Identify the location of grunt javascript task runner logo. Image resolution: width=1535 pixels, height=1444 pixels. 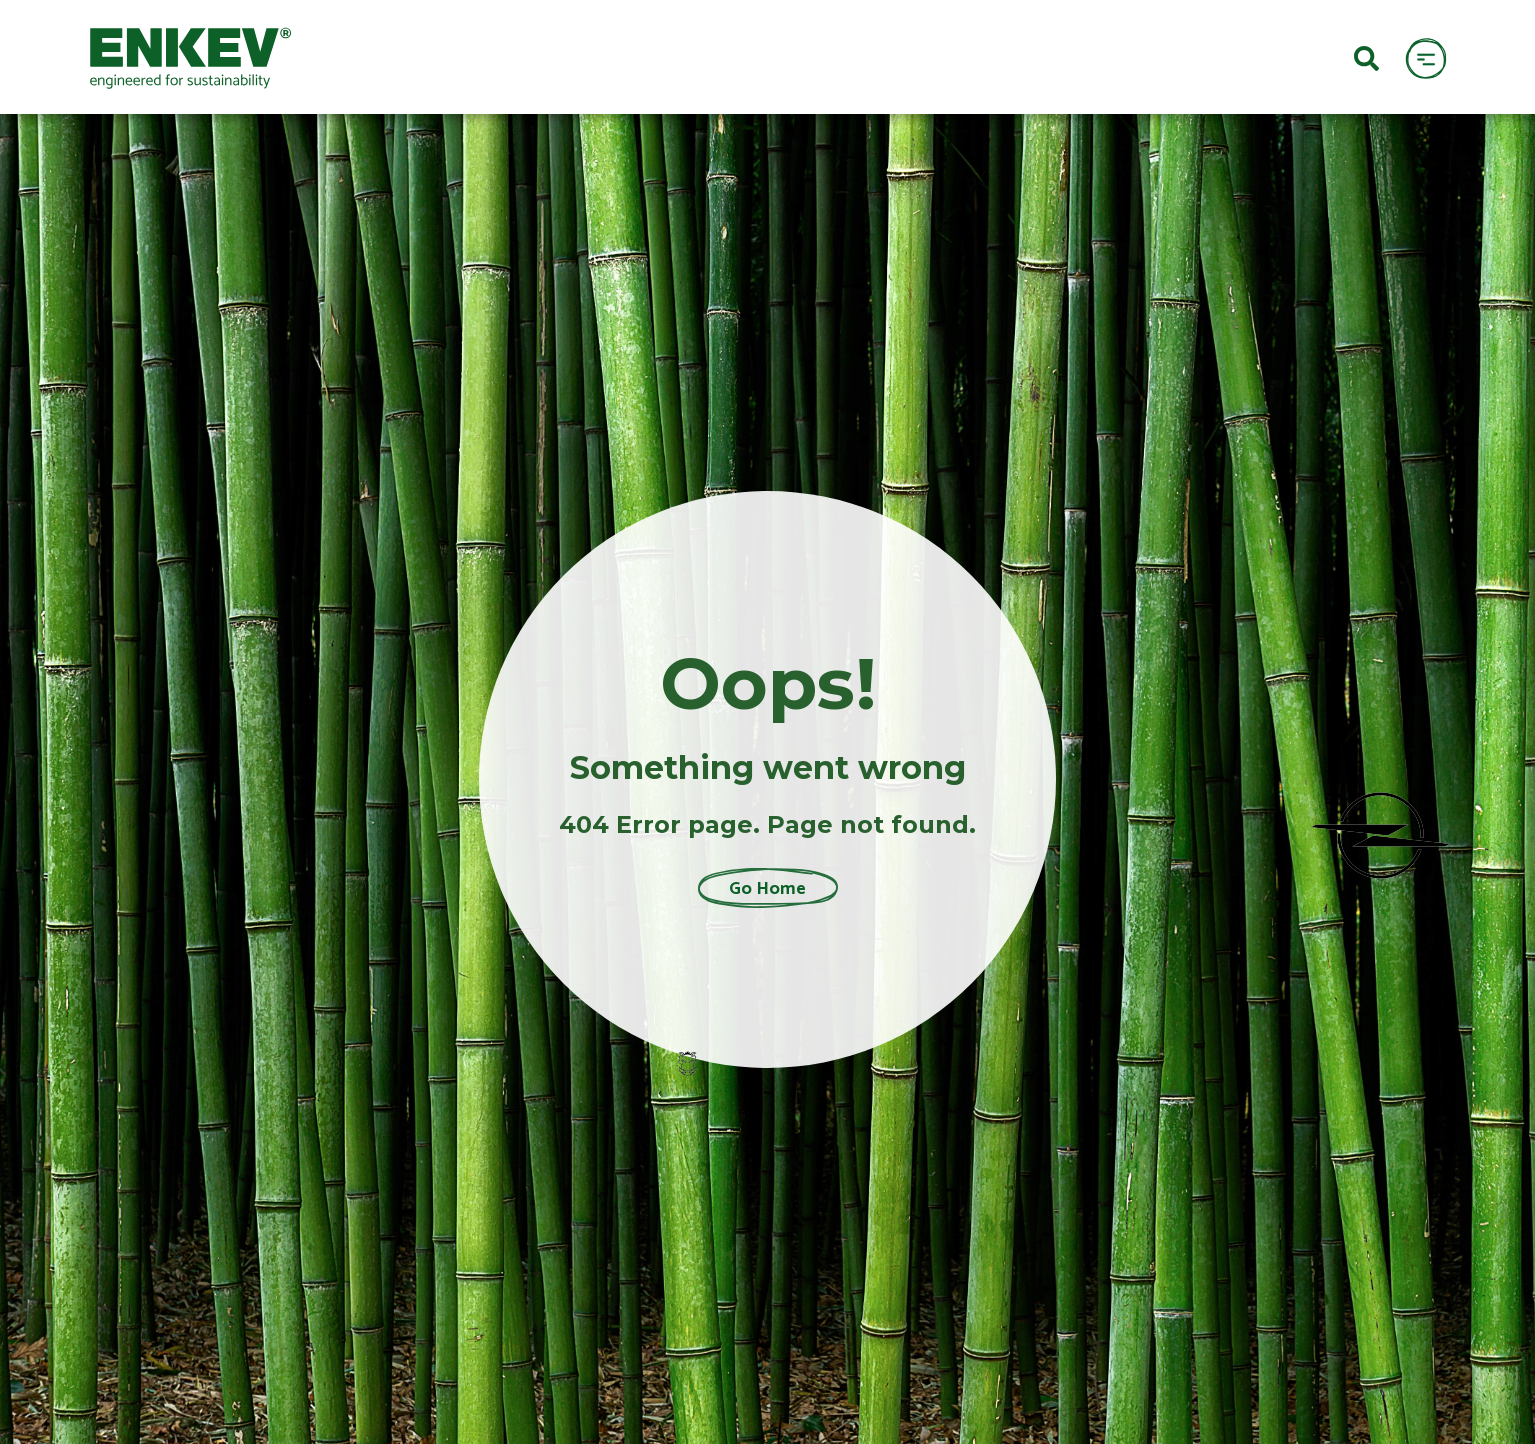
(687, 1063).